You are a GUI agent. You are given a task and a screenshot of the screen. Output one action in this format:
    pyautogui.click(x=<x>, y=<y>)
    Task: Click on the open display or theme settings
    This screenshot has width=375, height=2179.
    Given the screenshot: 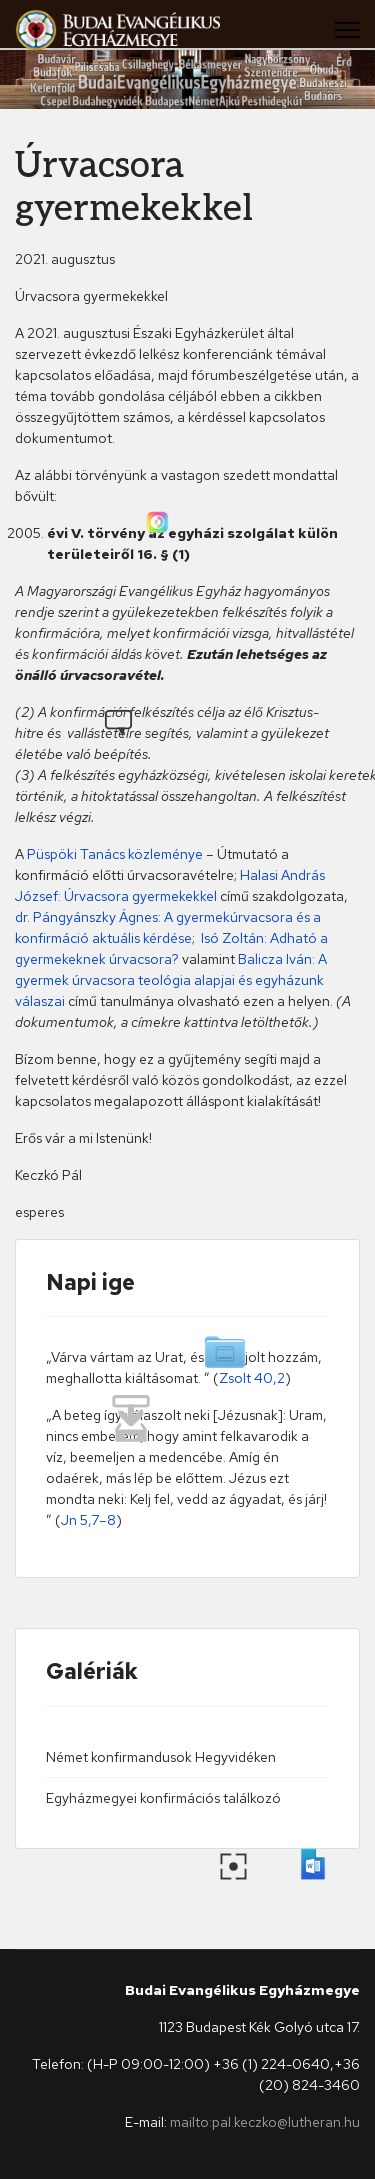 What is the action you would take?
    pyautogui.click(x=157, y=522)
    